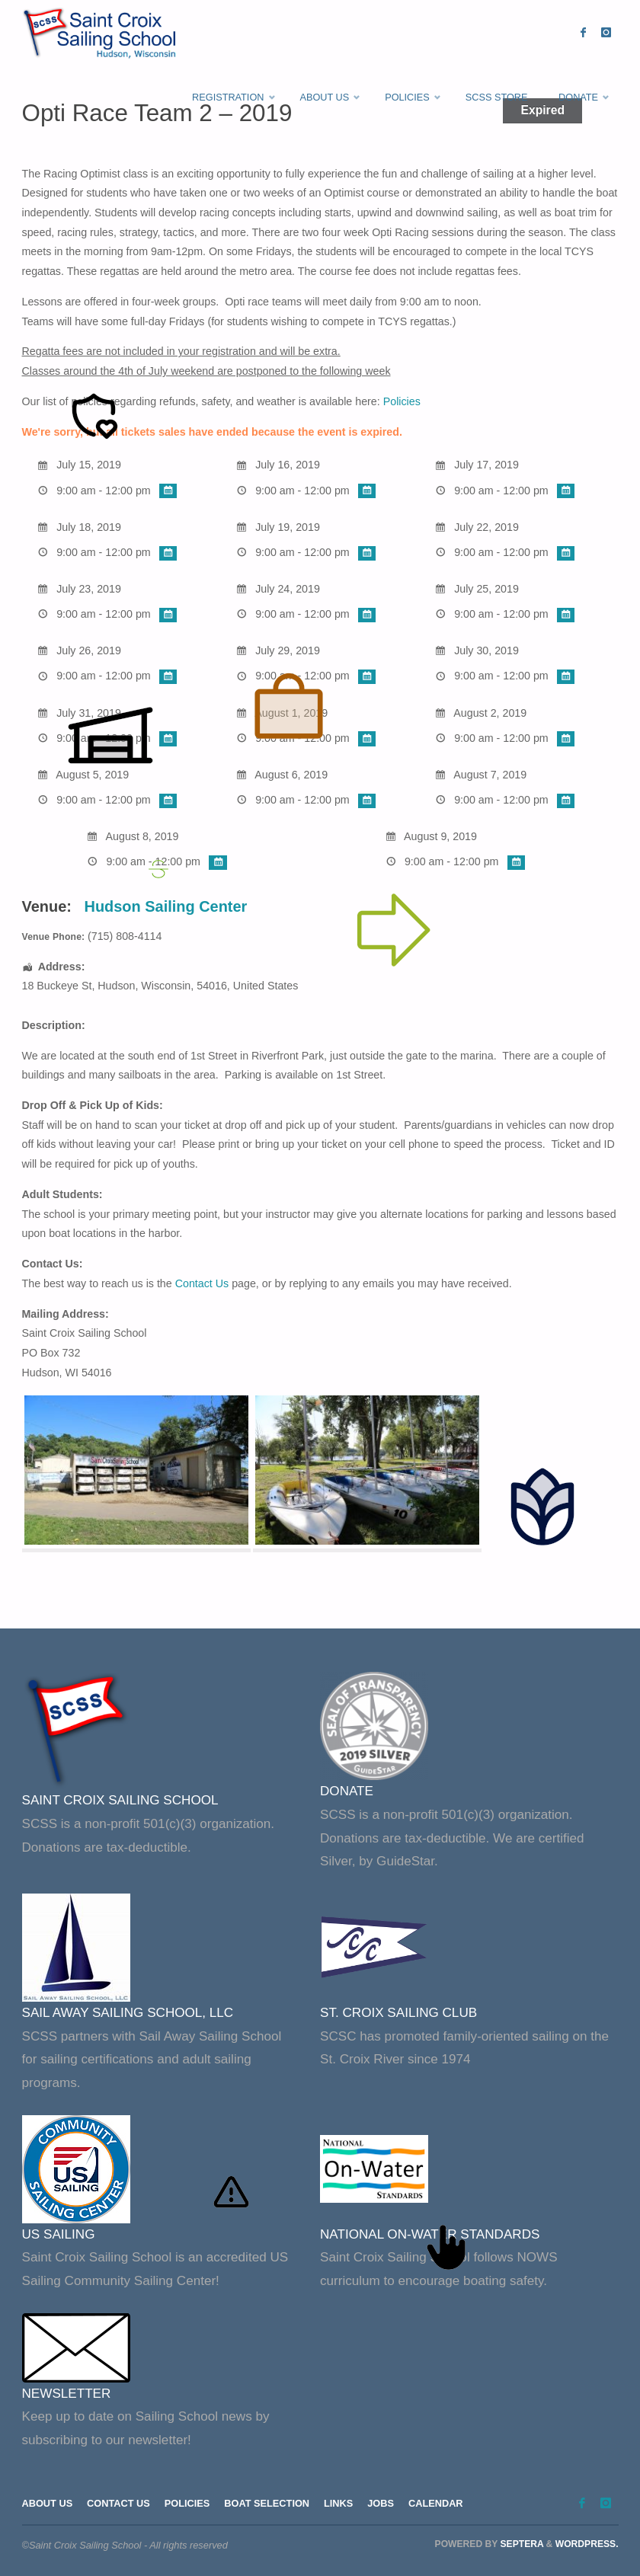 The image size is (640, 2576). I want to click on view your shopping bag, so click(289, 710).